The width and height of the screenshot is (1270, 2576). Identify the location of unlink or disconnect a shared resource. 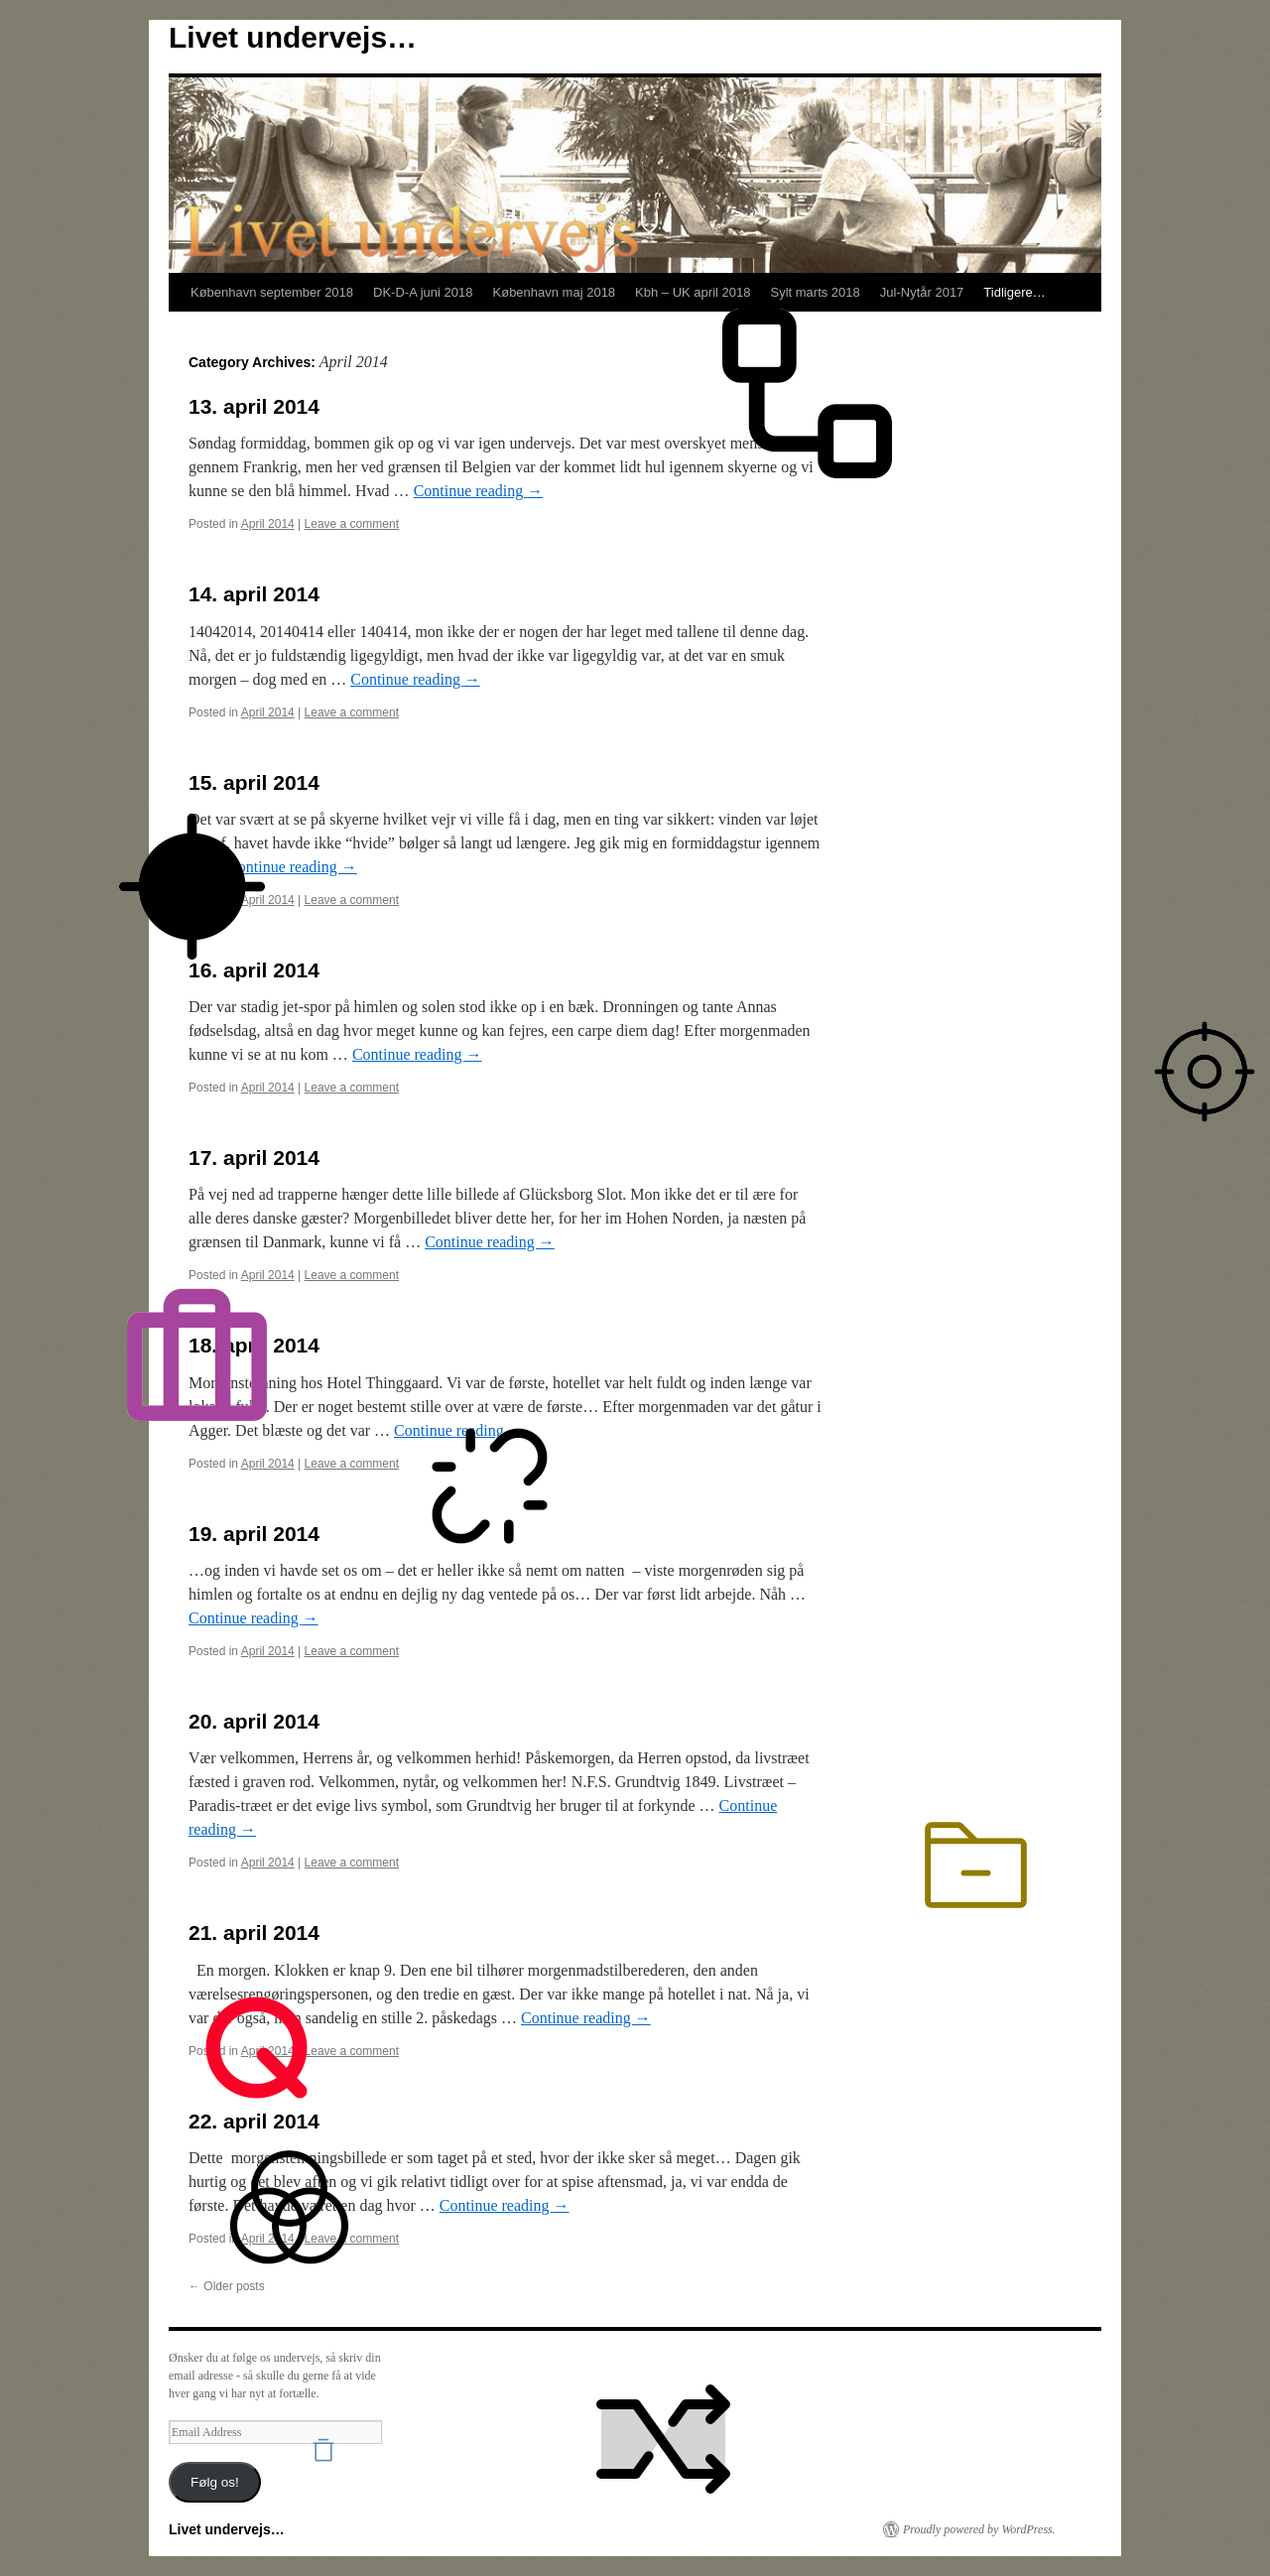
(489, 1485).